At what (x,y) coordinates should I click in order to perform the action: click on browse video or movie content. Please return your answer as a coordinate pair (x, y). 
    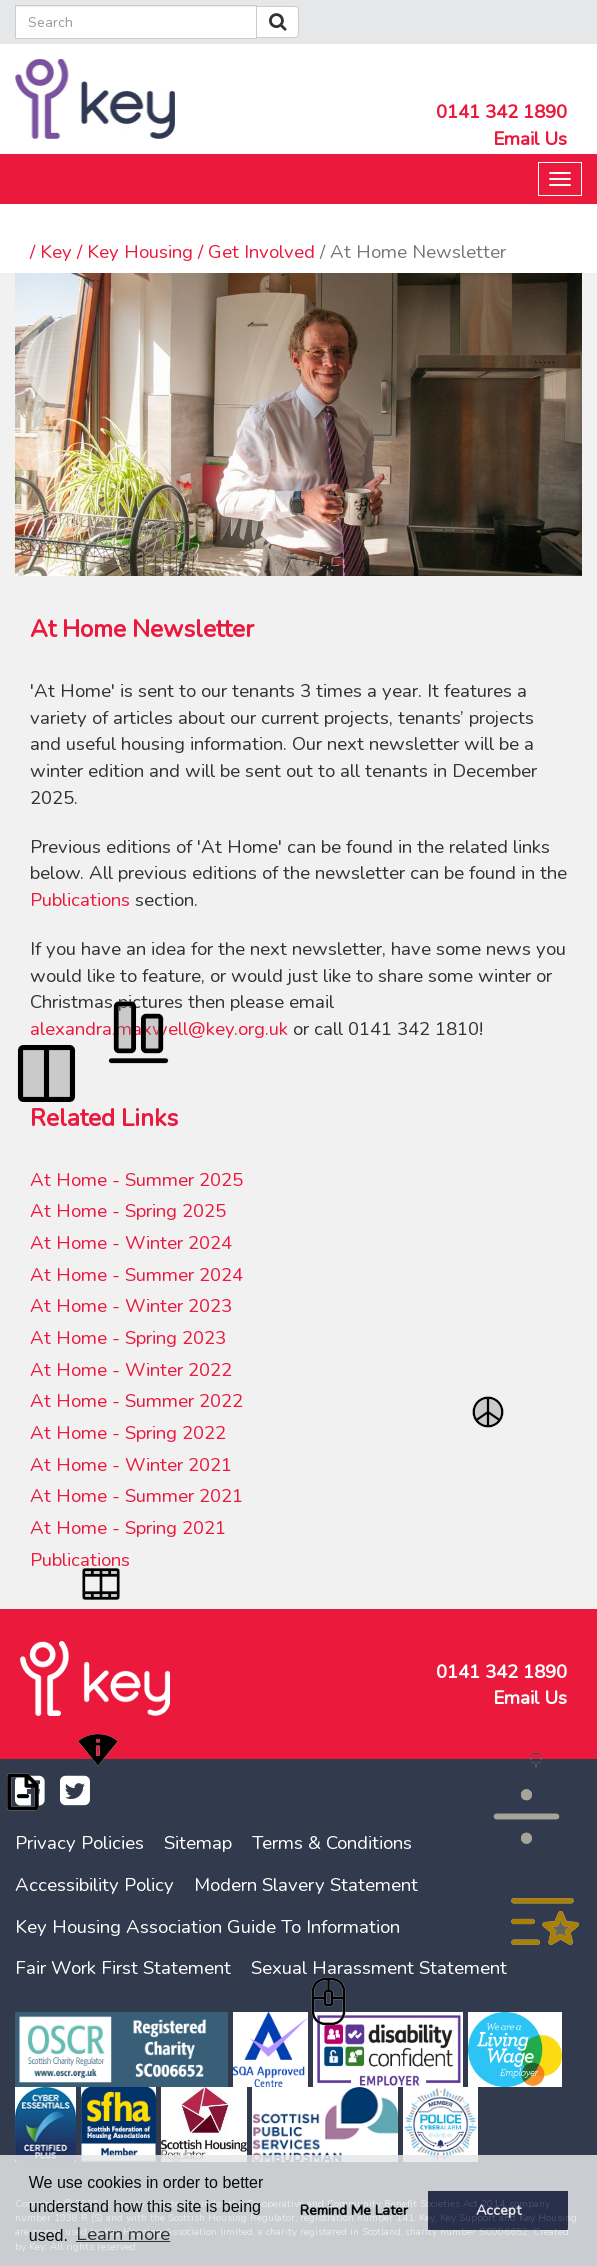
    Looking at the image, I should click on (101, 1584).